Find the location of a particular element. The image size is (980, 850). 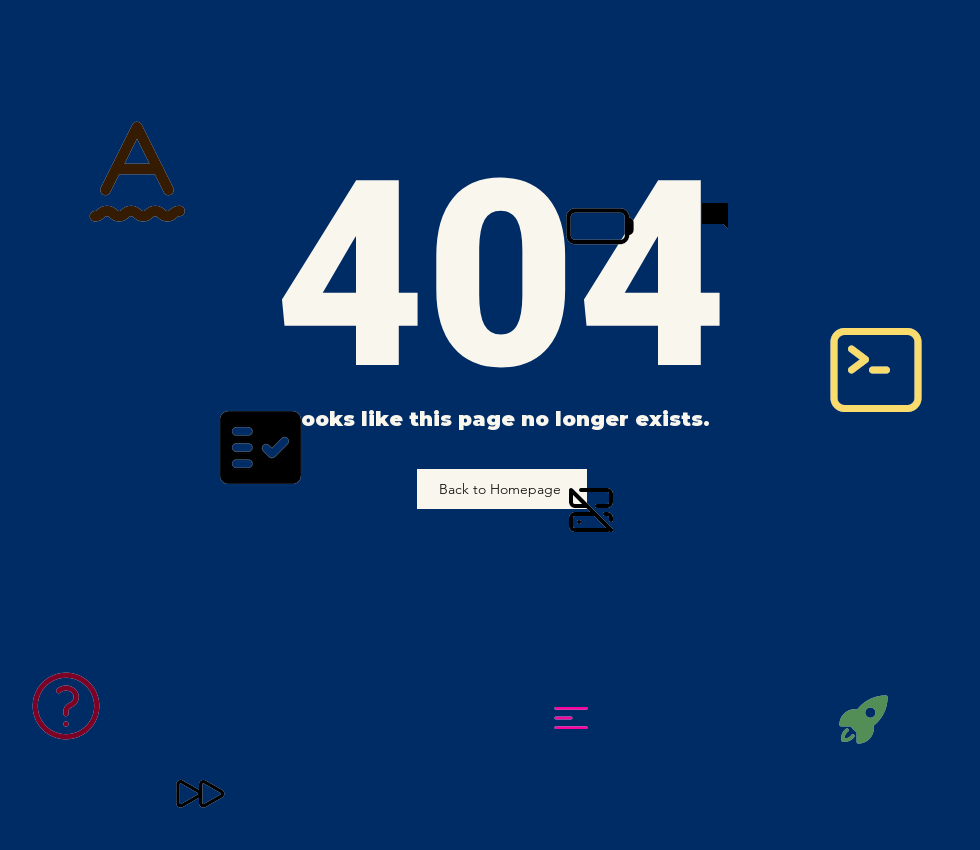

access help or support information is located at coordinates (66, 706).